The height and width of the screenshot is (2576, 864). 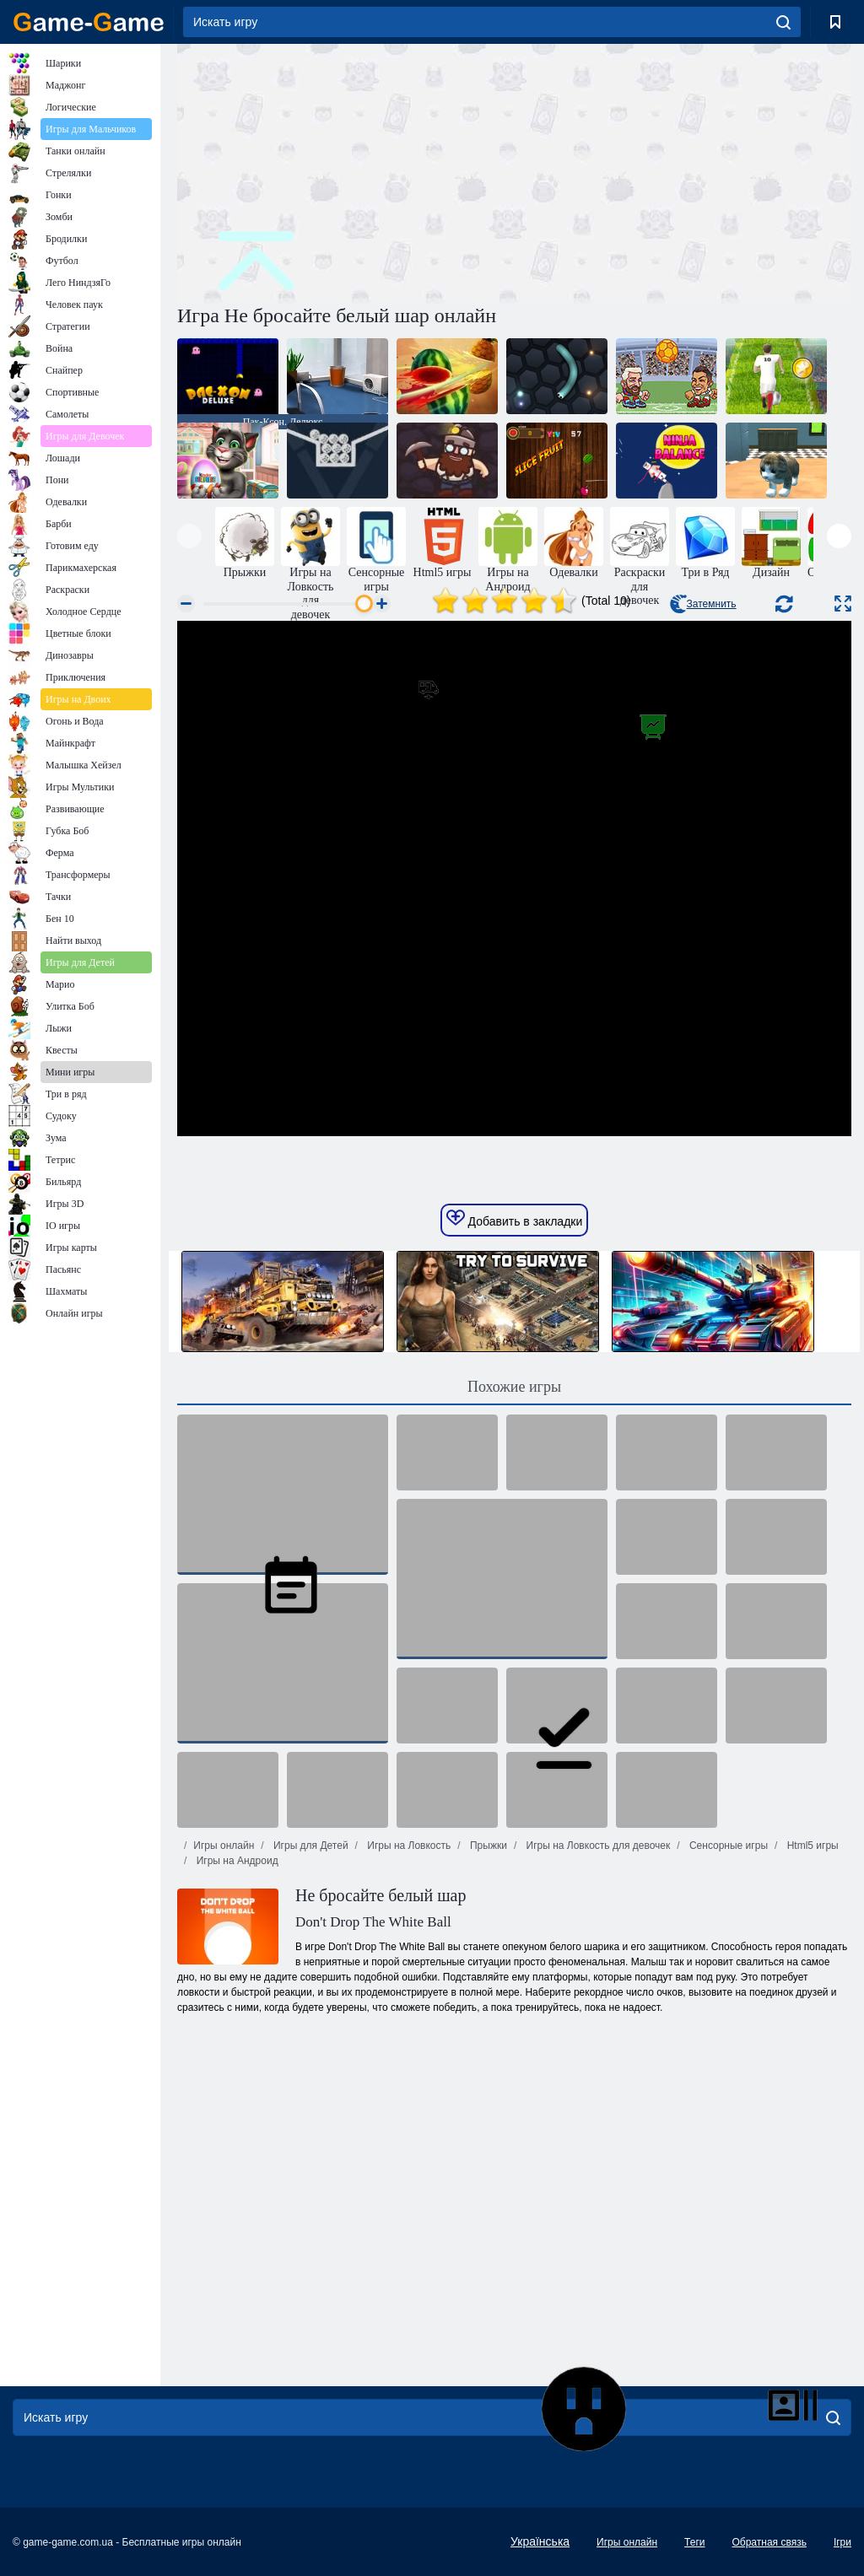 What do you see at coordinates (256, 259) in the screenshot?
I see `collapse or minimize a section` at bounding box center [256, 259].